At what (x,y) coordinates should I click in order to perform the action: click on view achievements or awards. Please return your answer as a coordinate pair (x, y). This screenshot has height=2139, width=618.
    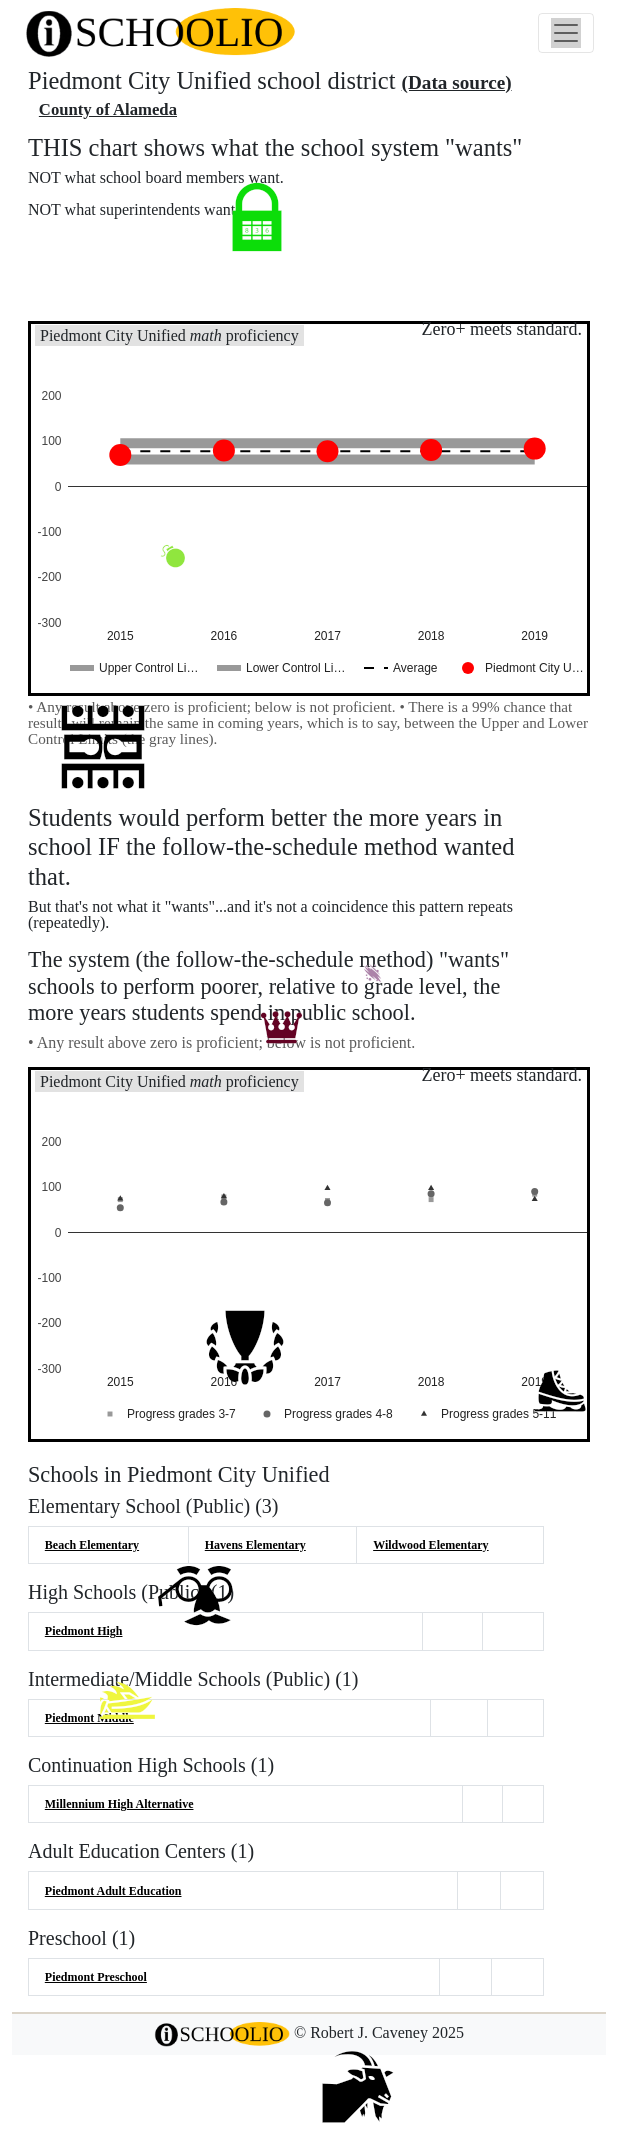
    Looking at the image, I should click on (245, 1346).